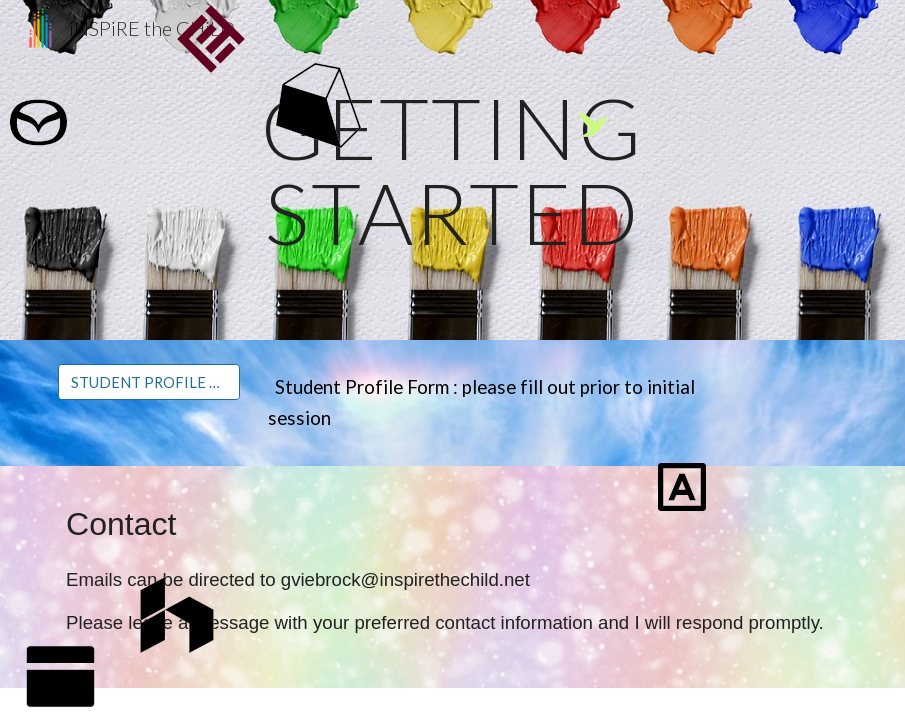  What do you see at coordinates (38, 122) in the screenshot?
I see `mazda brand logo` at bounding box center [38, 122].